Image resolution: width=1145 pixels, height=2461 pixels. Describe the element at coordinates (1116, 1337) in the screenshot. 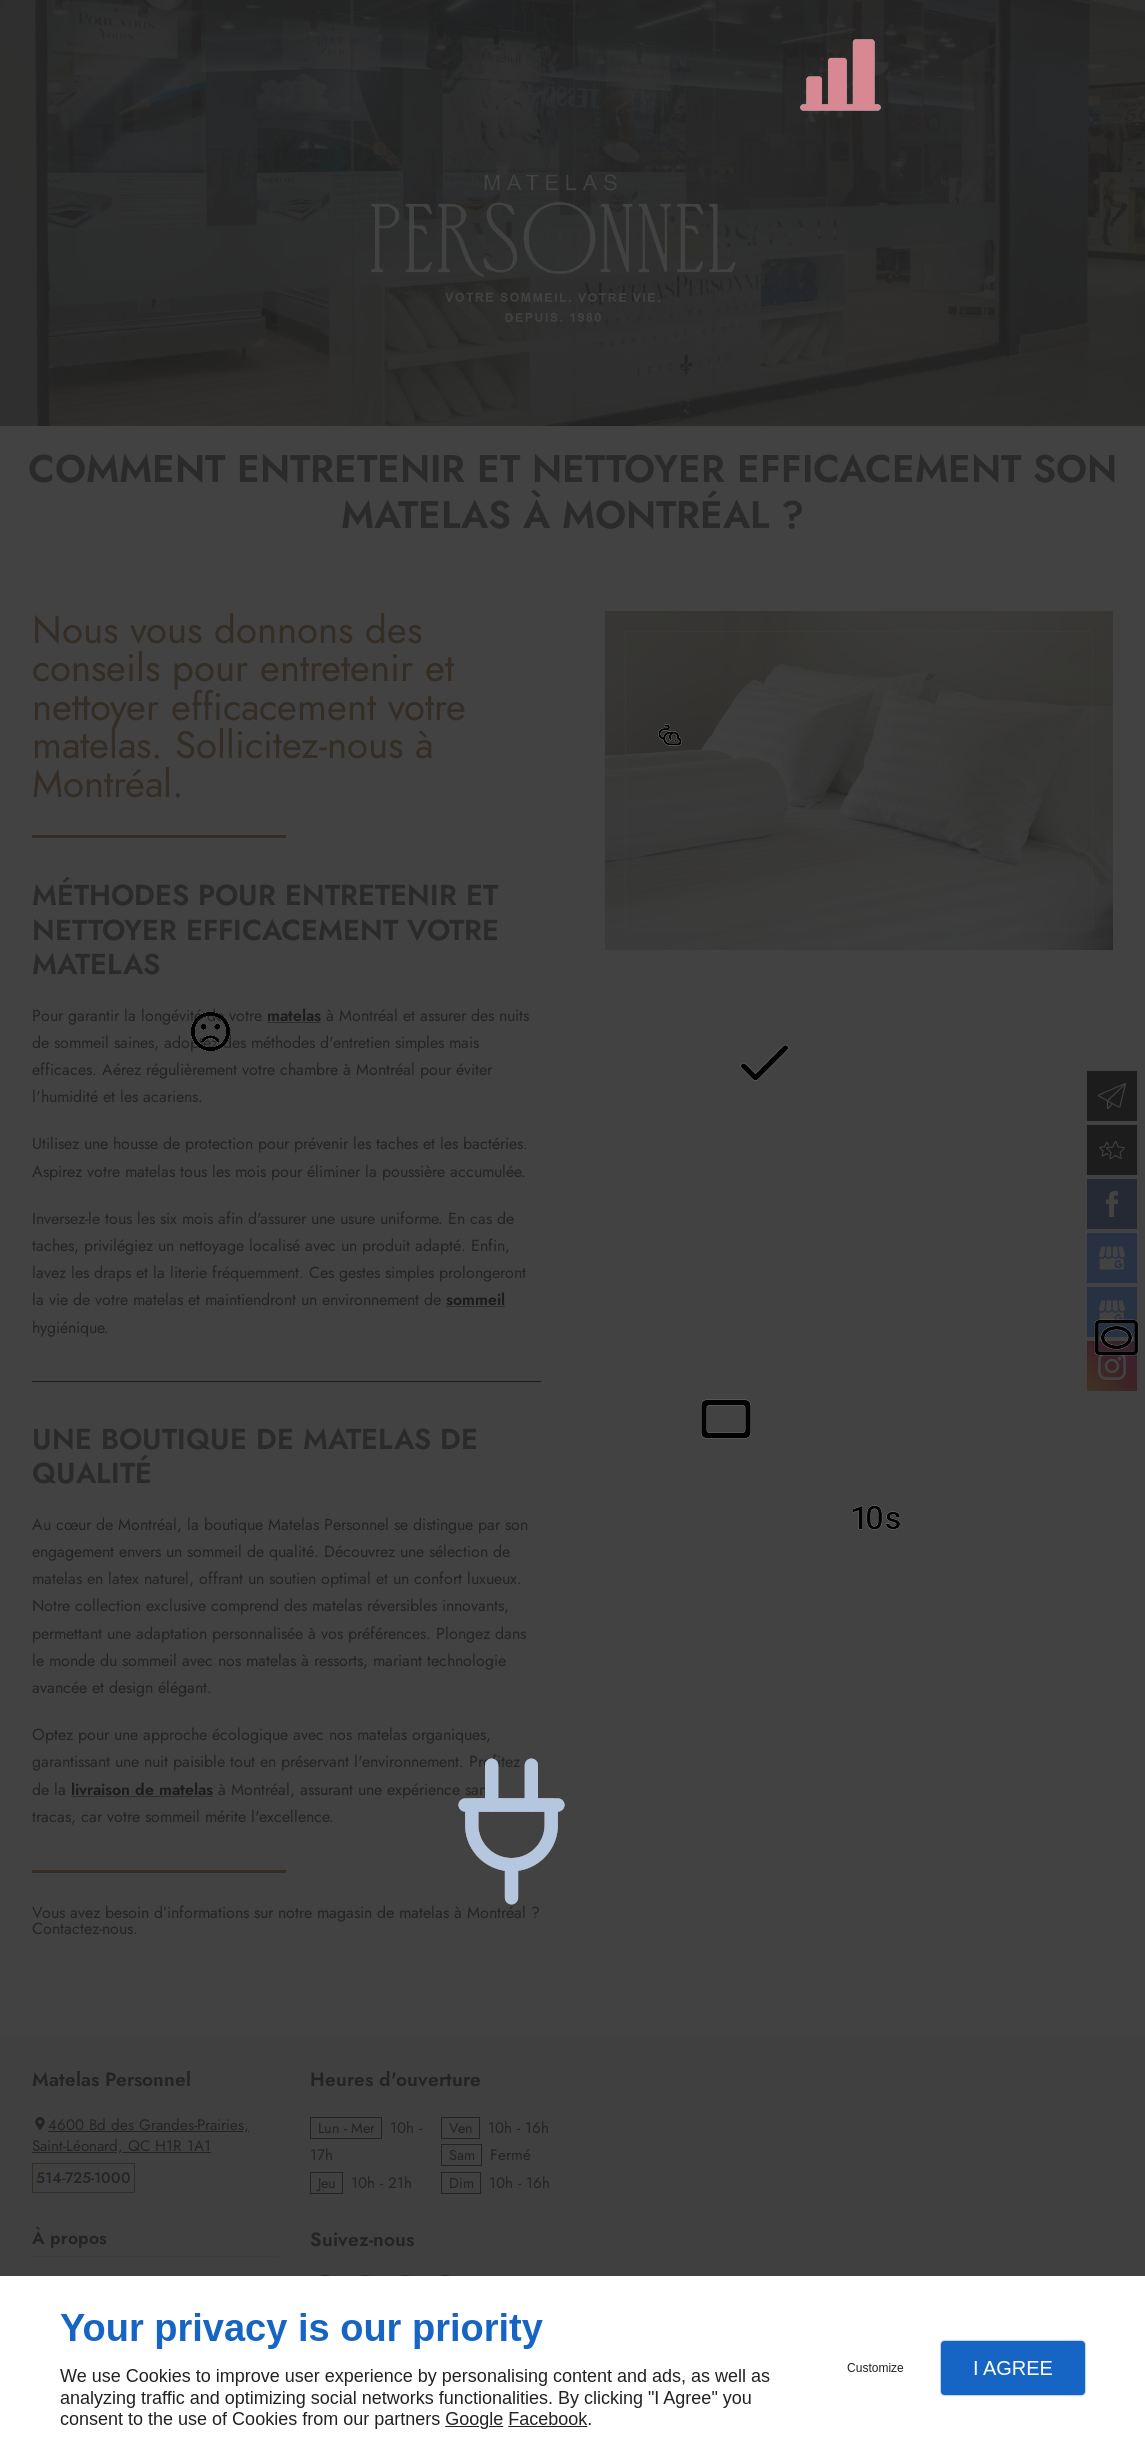

I see `apply vignette effect to photo` at that location.